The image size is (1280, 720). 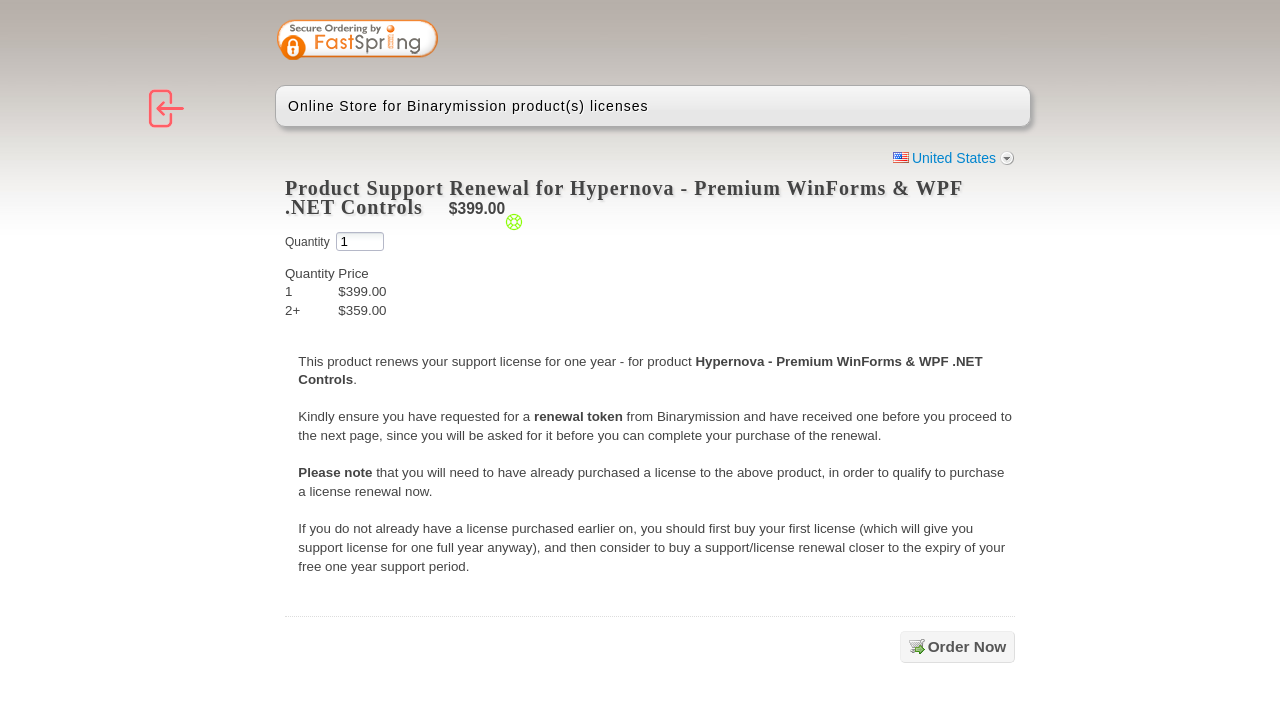 I want to click on access help or support, so click(x=514, y=222).